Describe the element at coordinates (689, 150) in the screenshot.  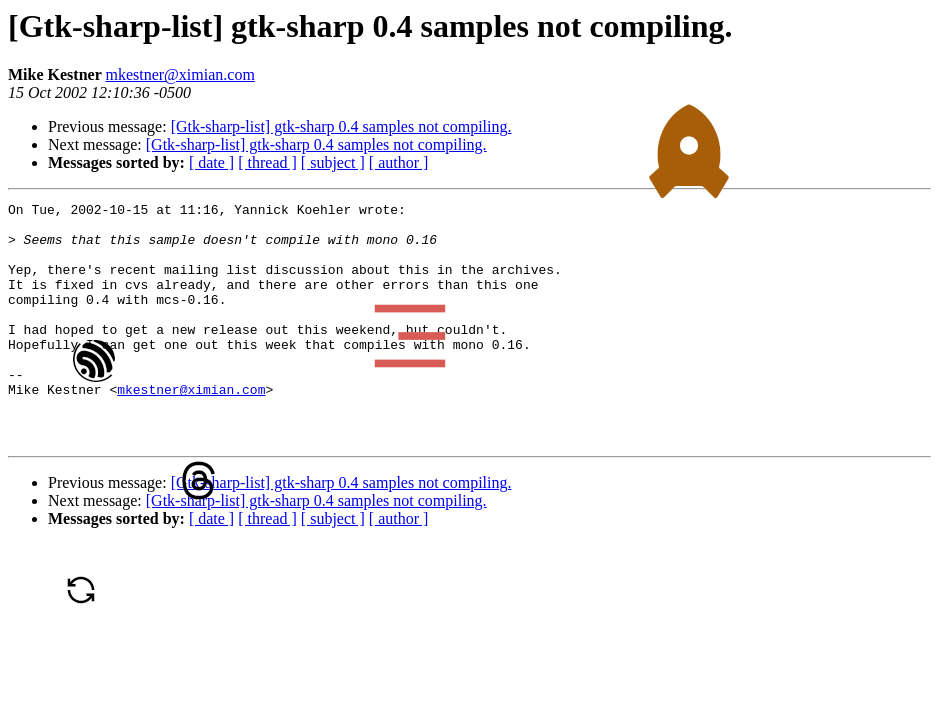
I see `launch or deploy an application` at that location.